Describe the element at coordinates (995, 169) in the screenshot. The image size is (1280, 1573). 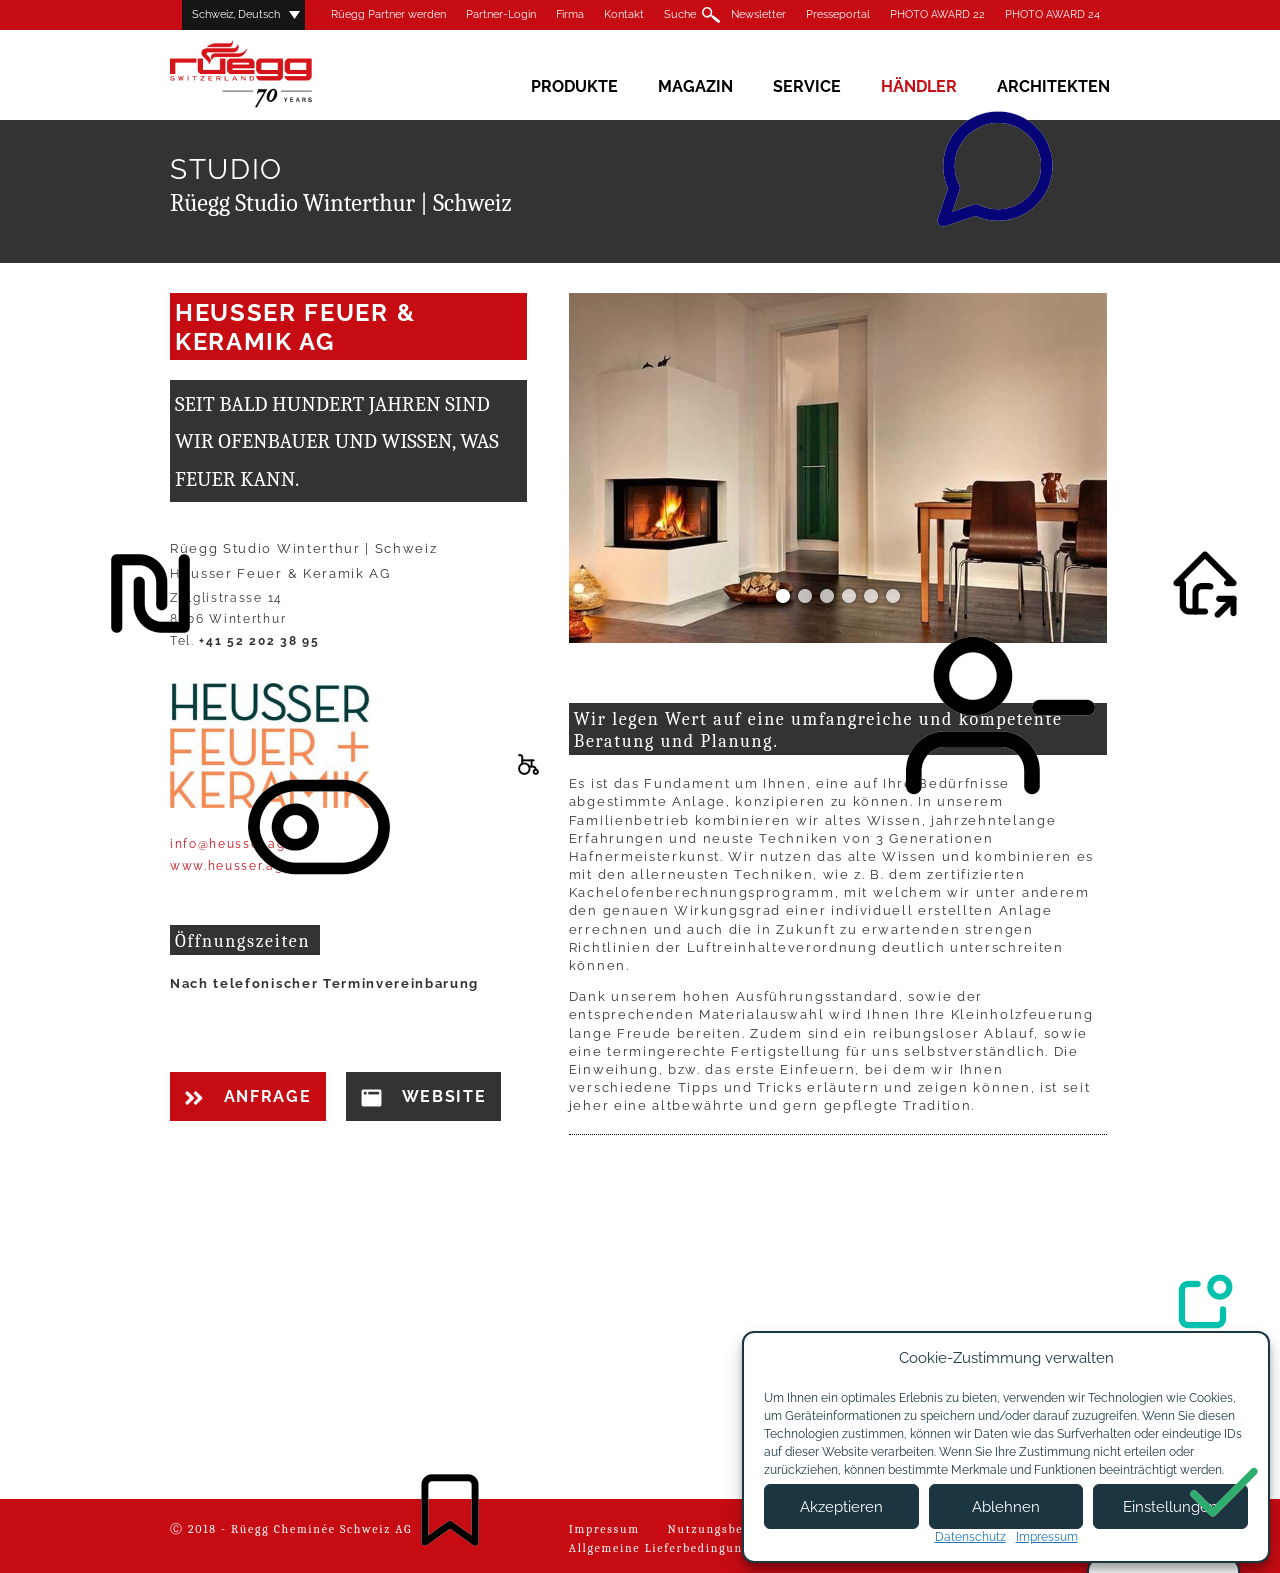
I see `open messaging or chat` at that location.